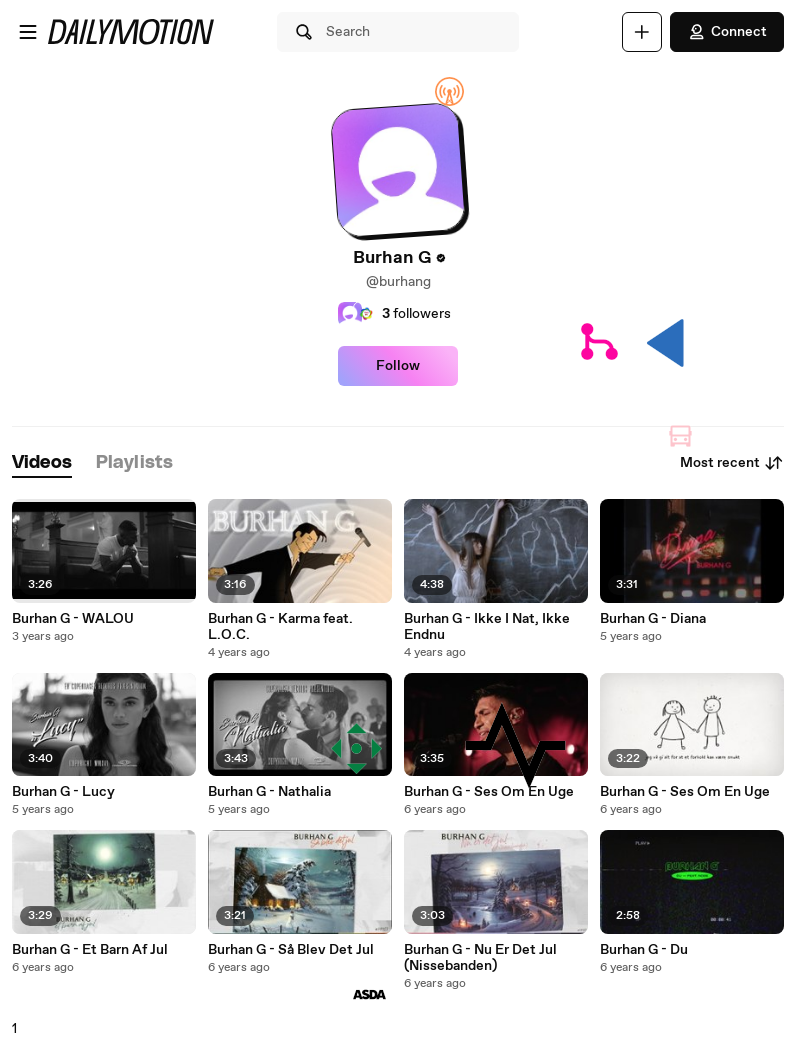 This screenshot has height=1052, width=796. What do you see at coordinates (680, 435) in the screenshot?
I see `view bus routes or schedules` at bounding box center [680, 435].